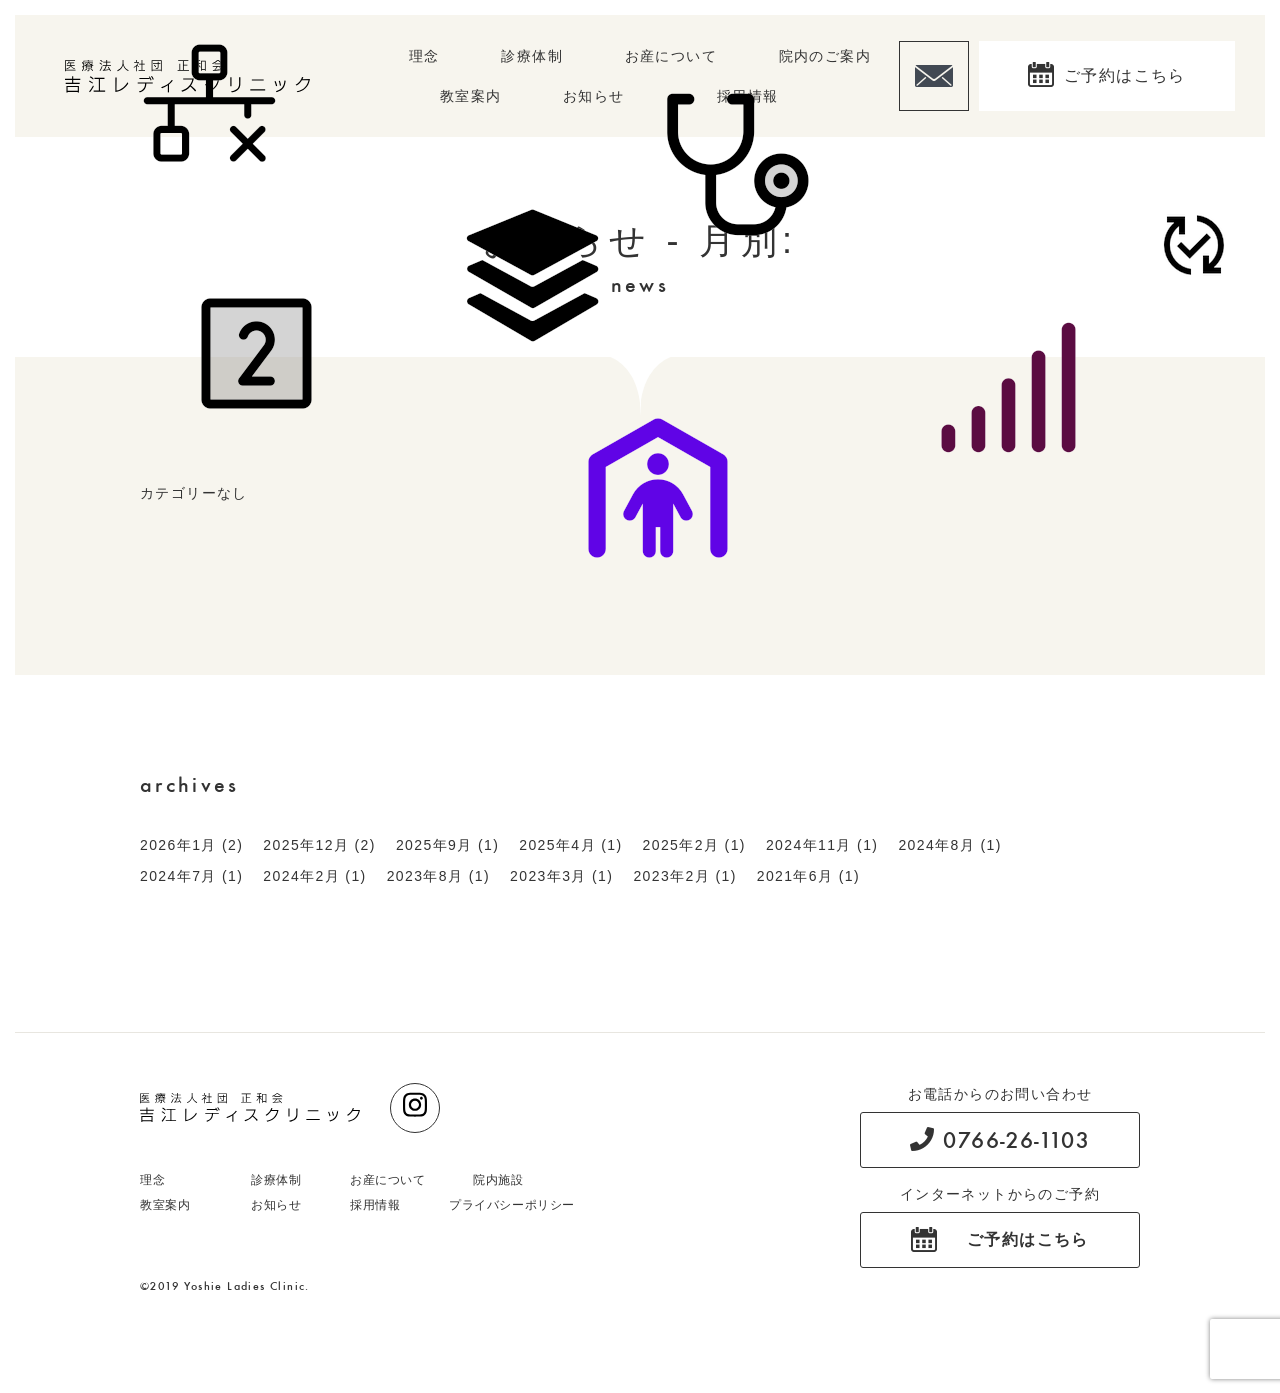 The width and height of the screenshot is (1280, 1393). I want to click on network connection unavailable or disconnected, so click(209, 105).